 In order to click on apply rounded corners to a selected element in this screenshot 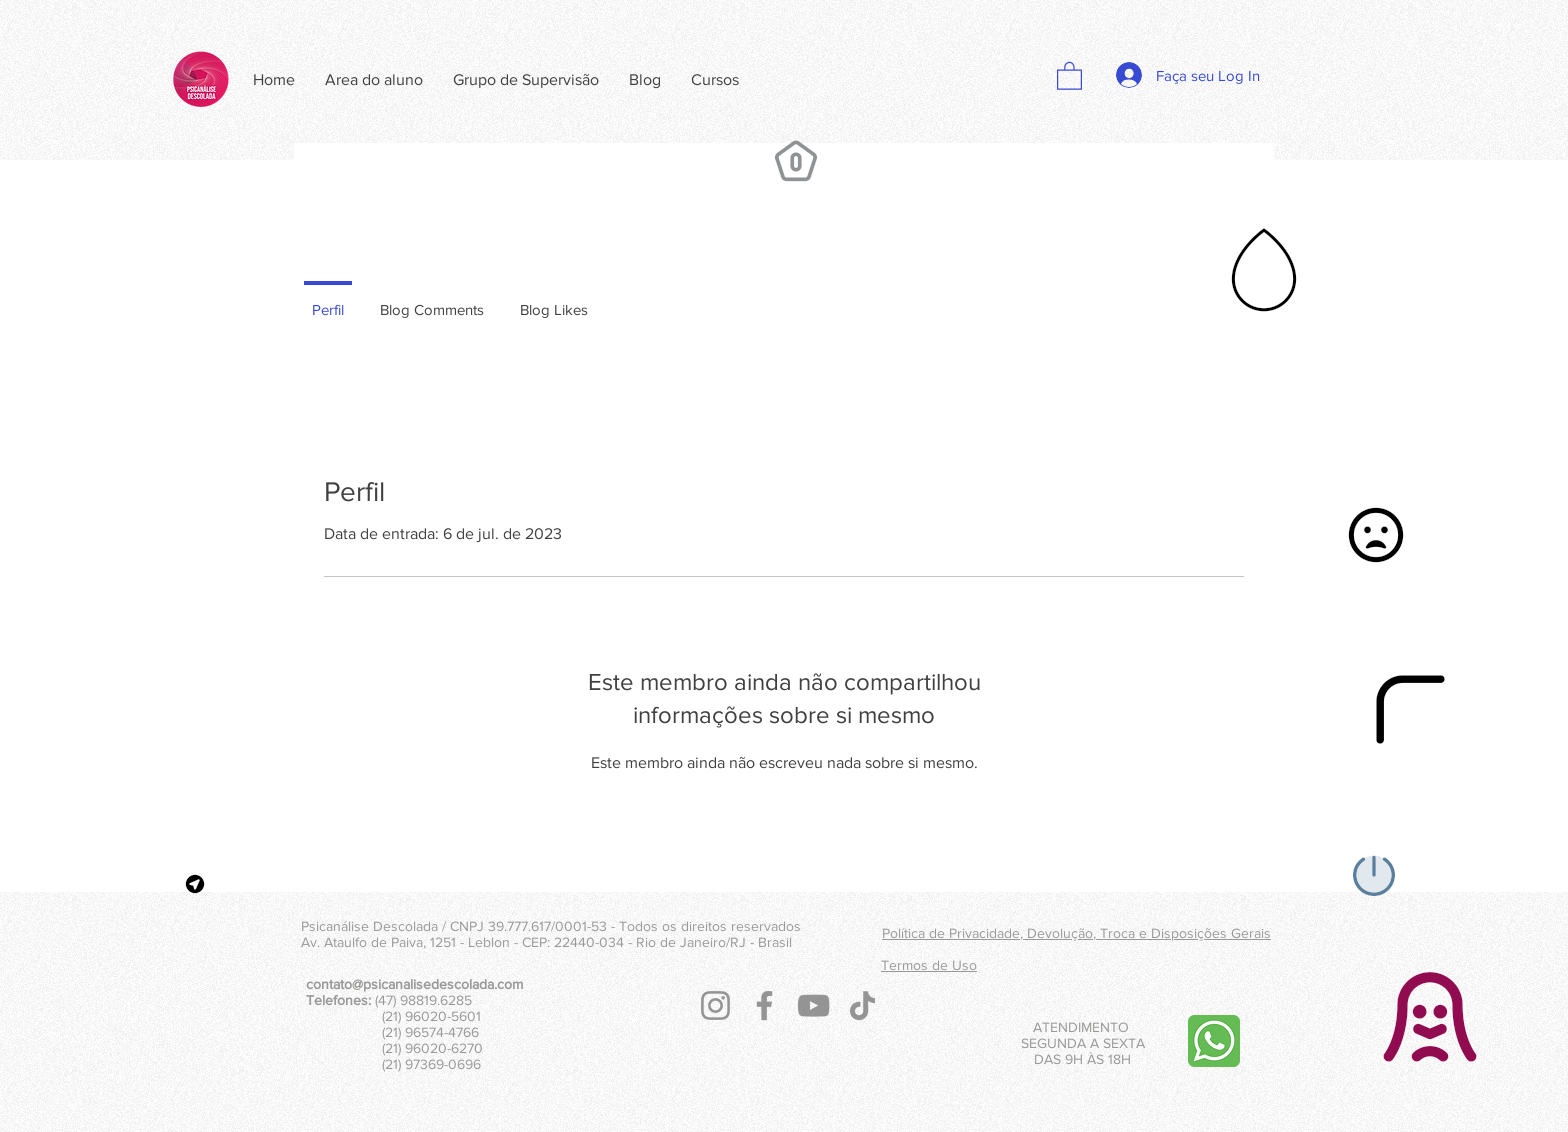, I will do `click(1410, 709)`.